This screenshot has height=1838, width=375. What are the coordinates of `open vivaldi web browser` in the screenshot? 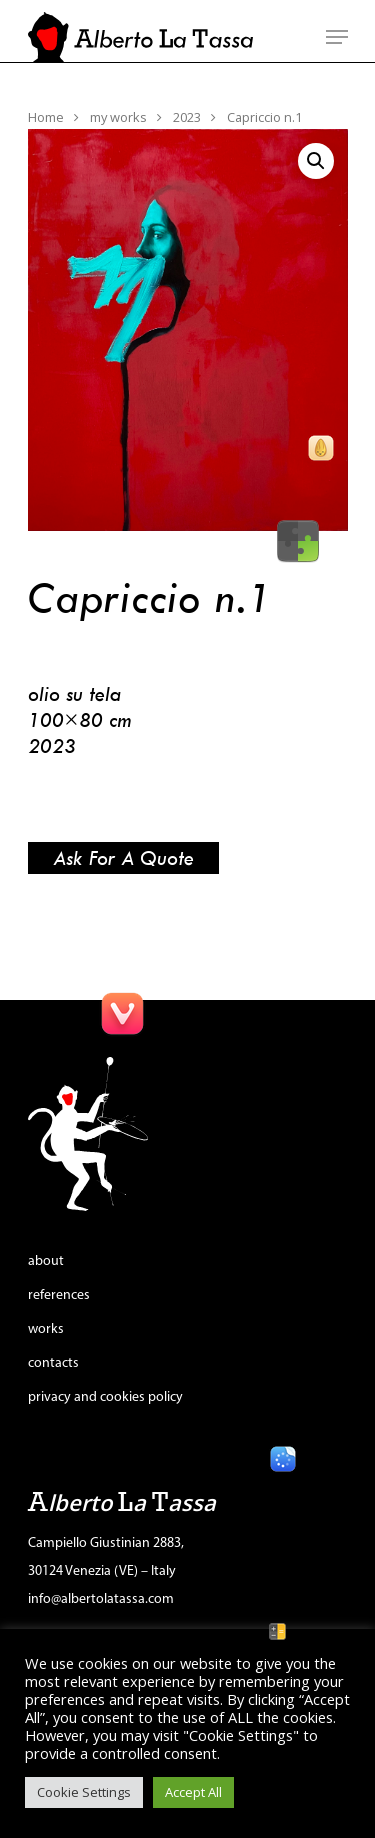 It's located at (122, 1013).